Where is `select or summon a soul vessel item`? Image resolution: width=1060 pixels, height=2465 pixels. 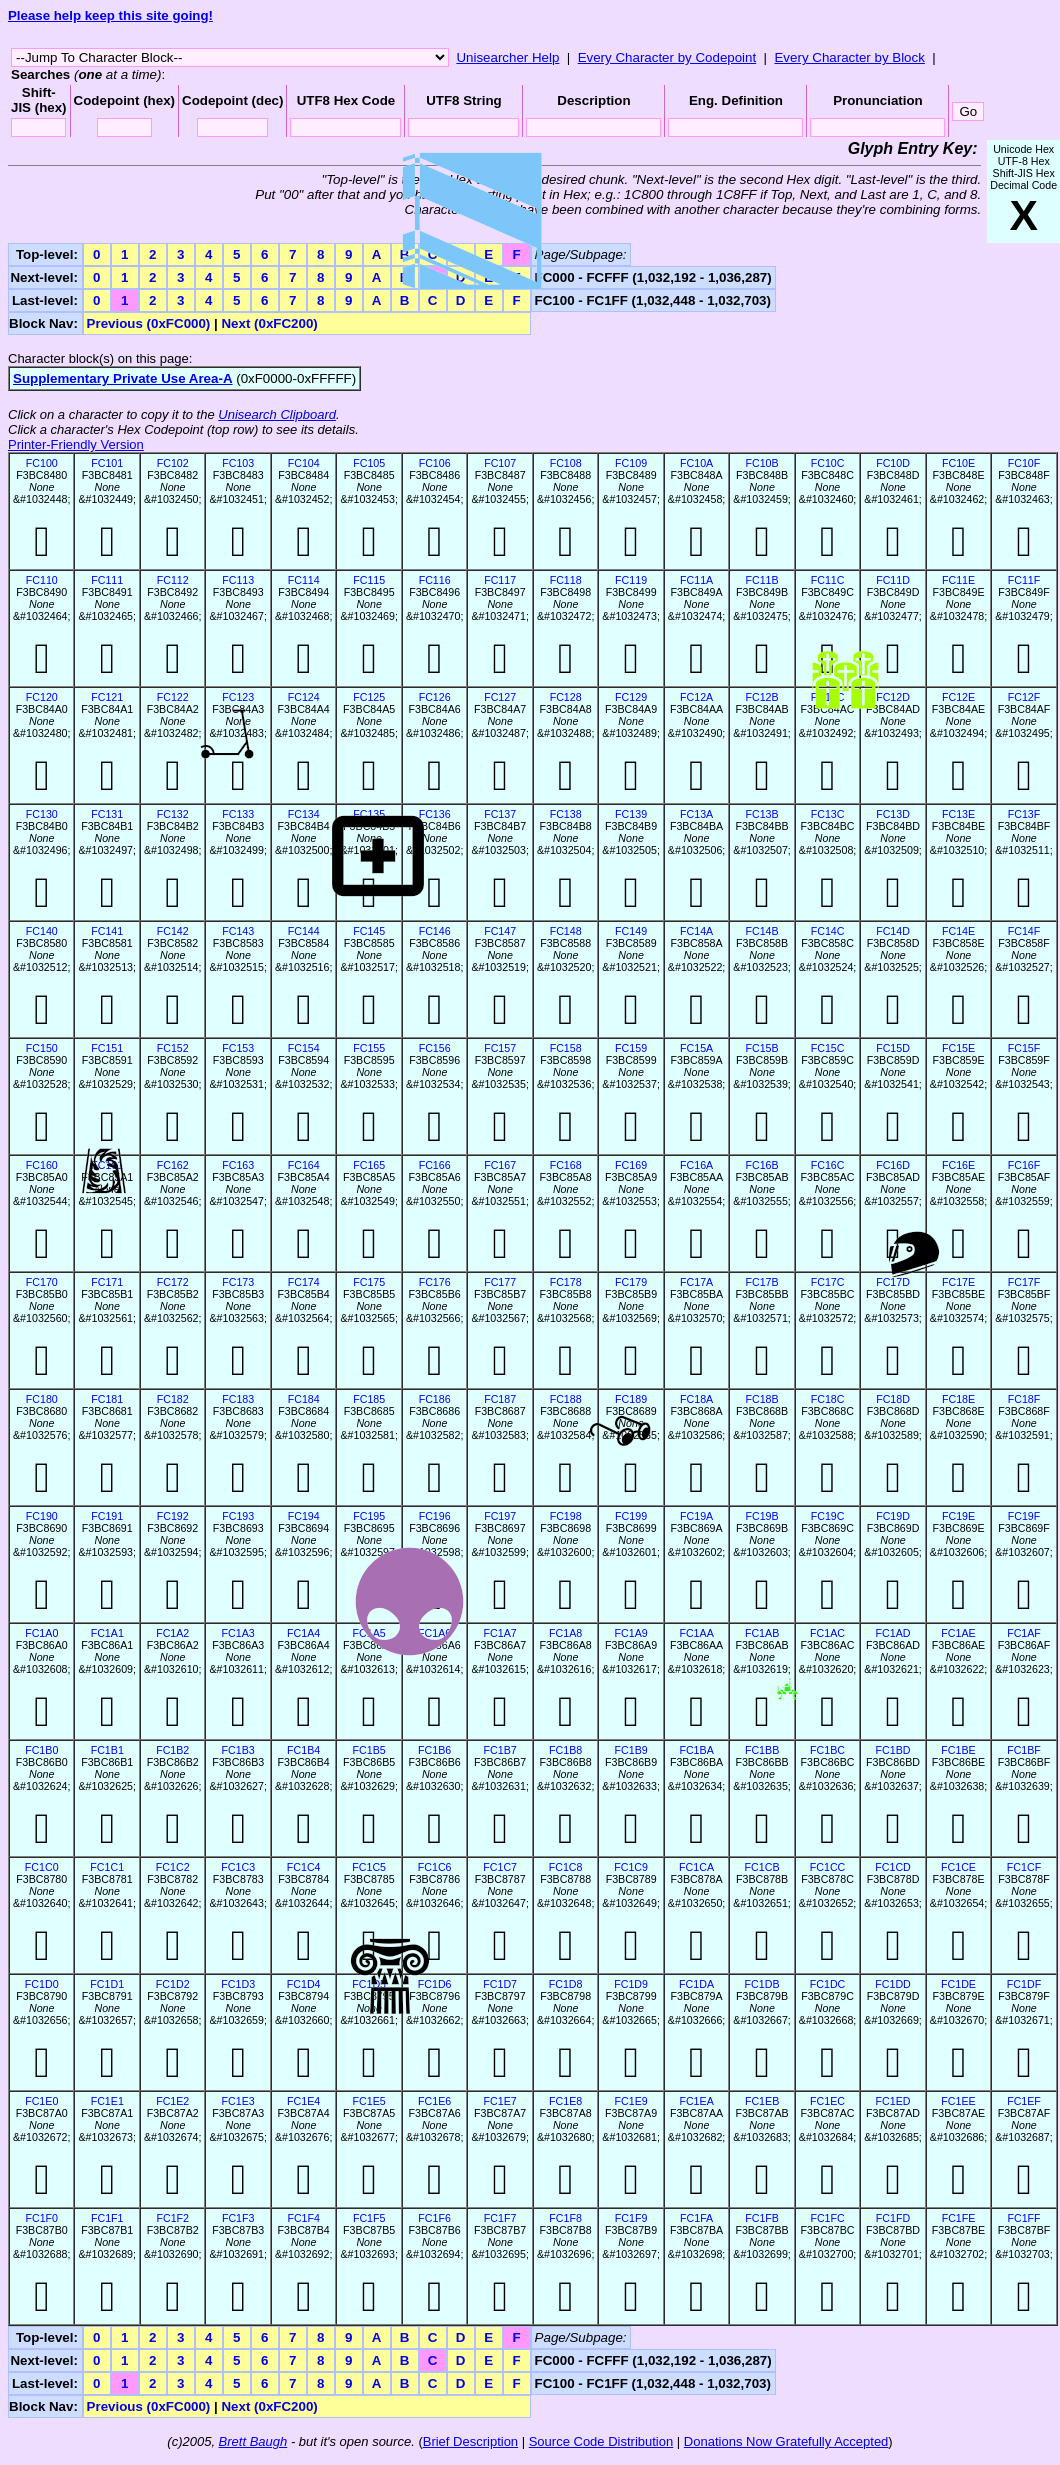 select or summon a soul vessel item is located at coordinates (409, 1601).